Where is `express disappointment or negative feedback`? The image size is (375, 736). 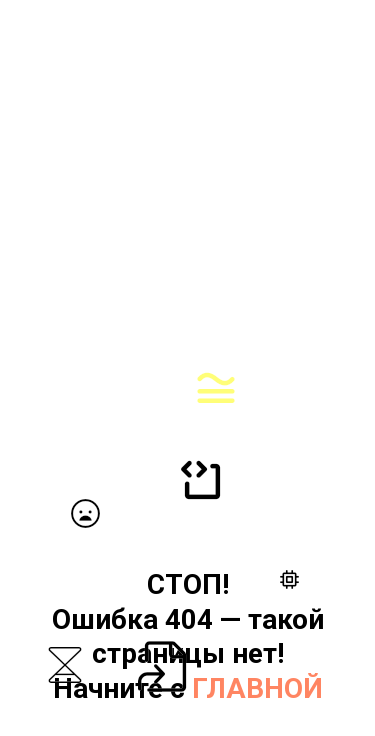 express disappointment or negative feedback is located at coordinates (85, 513).